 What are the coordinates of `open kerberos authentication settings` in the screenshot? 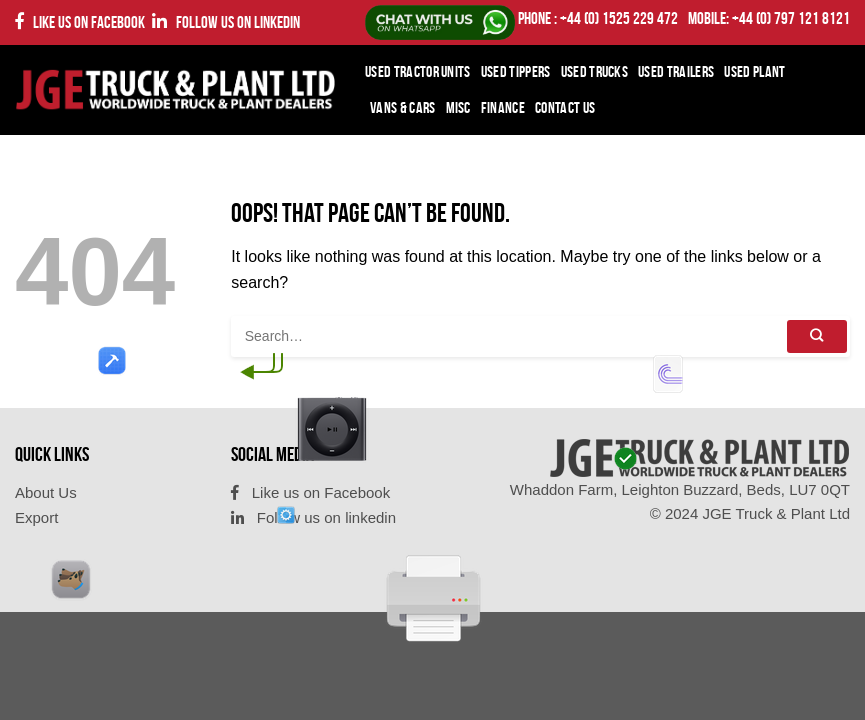 It's located at (71, 580).